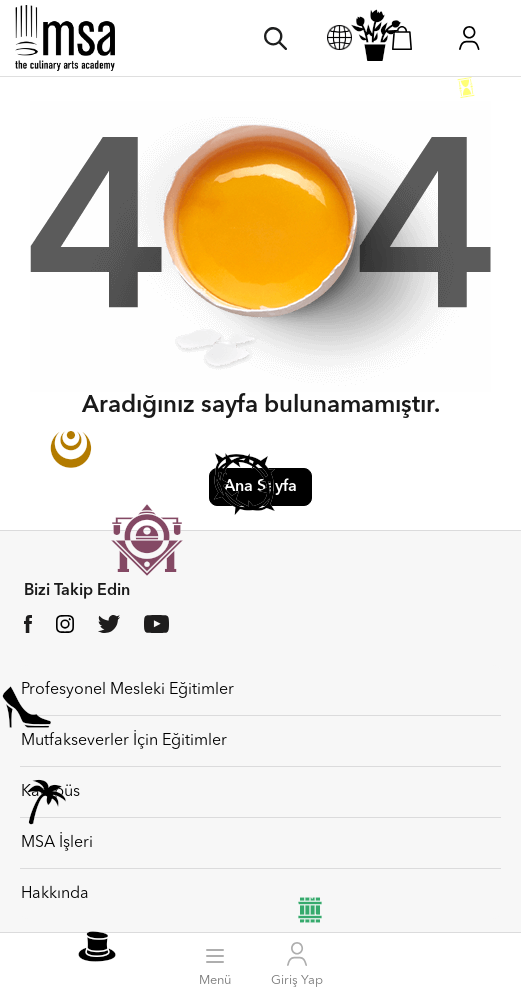 This screenshot has height=997, width=521. What do you see at coordinates (147, 540) in the screenshot?
I see `decorative emblem or badge for a game achievement` at bounding box center [147, 540].